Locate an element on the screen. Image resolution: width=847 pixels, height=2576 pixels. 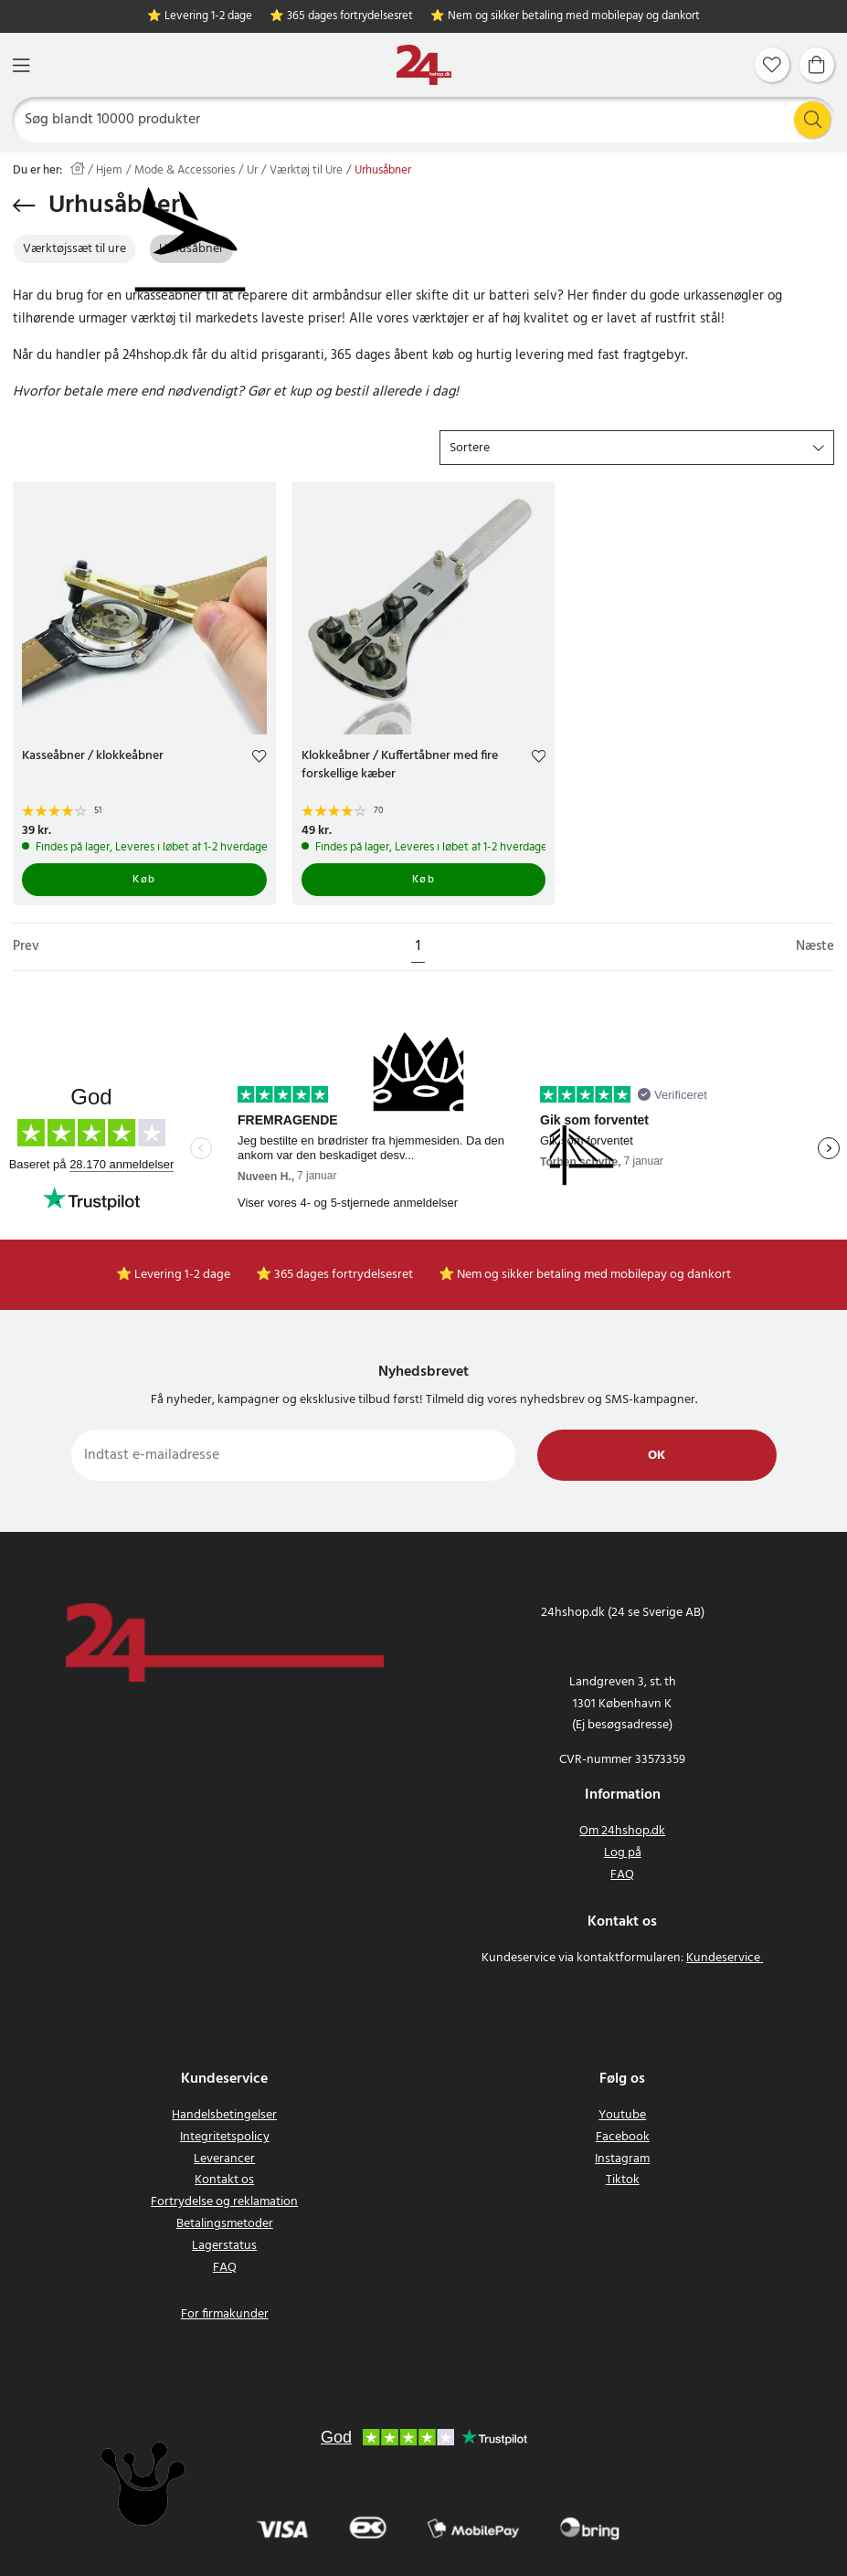
indicates a splash or splatter effect is located at coordinates (143, 2483).